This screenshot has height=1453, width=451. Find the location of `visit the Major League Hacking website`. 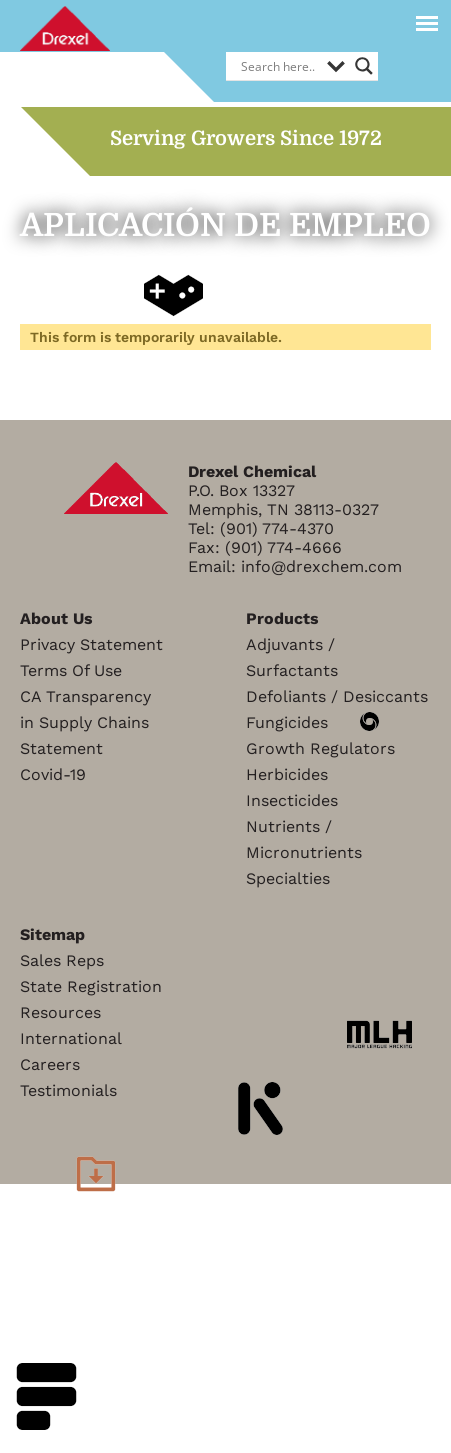

visit the Major League Hacking website is located at coordinates (379, 1034).